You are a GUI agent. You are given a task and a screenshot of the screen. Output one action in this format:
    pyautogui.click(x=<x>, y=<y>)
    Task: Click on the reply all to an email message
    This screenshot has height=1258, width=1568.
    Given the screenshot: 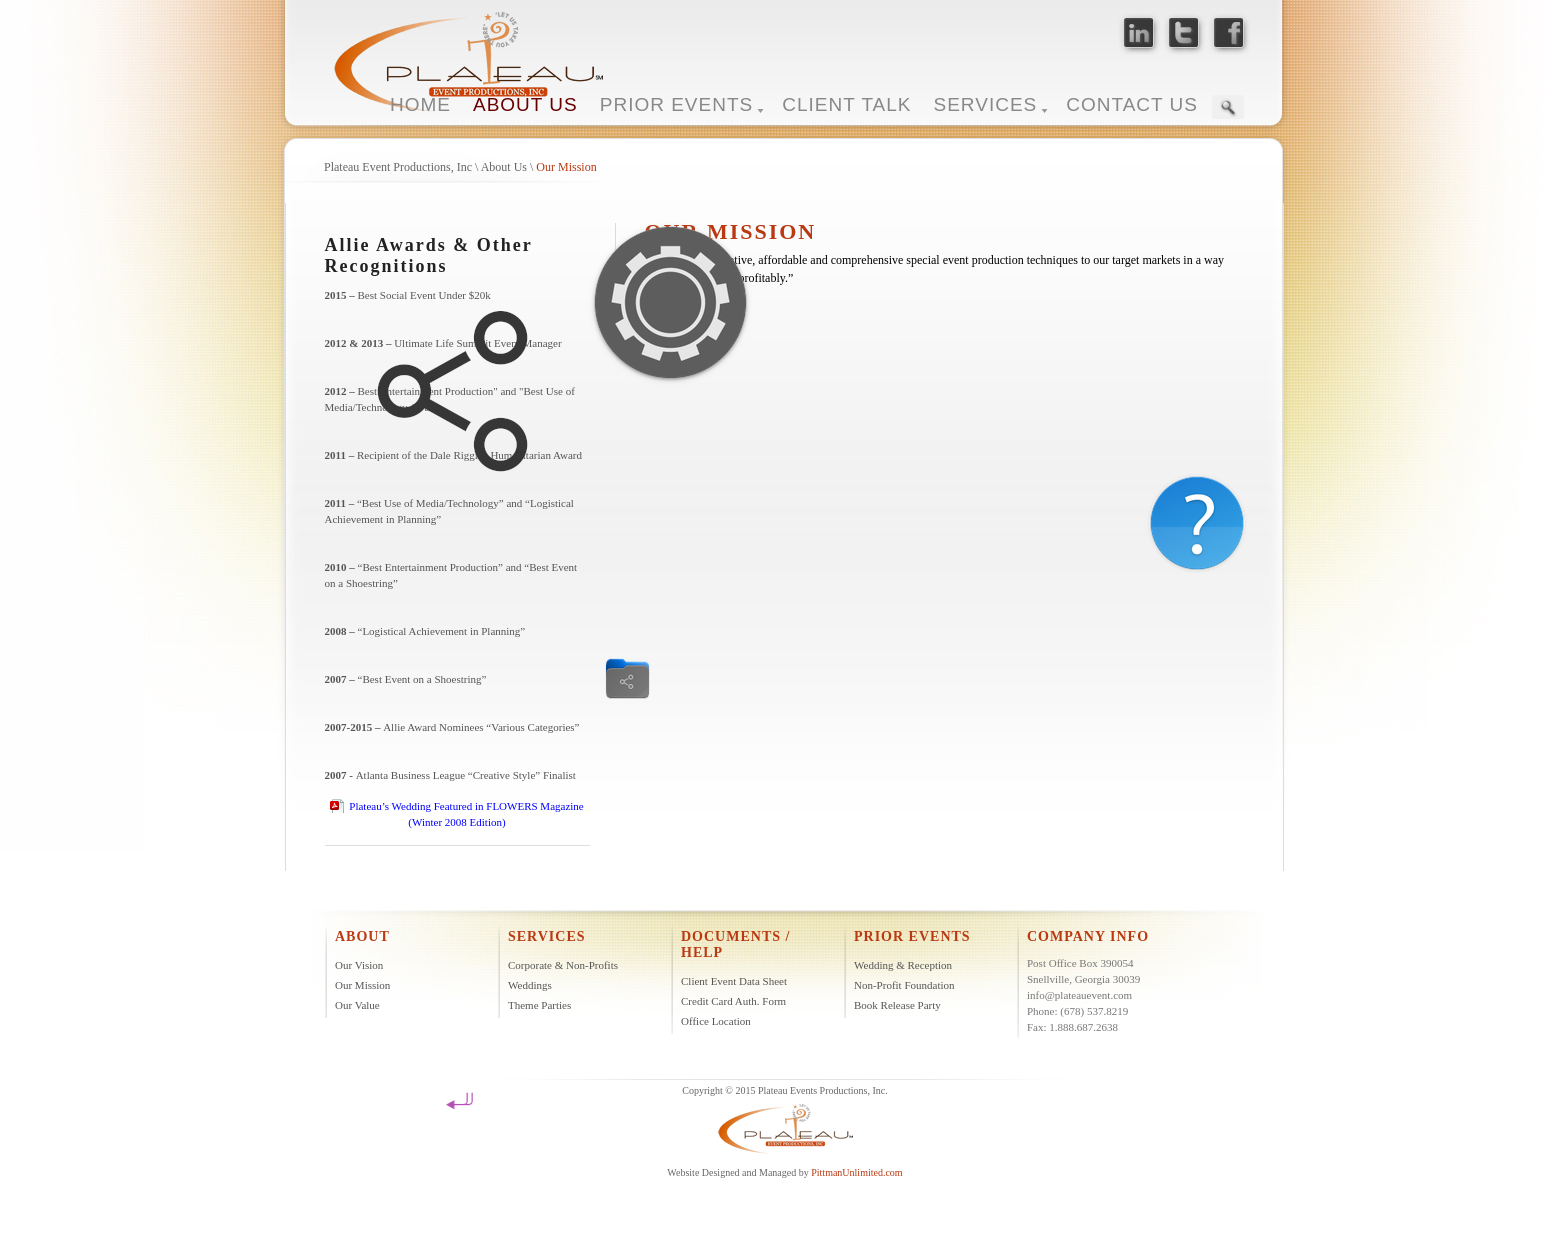 What is the action you would take?
    pyautogui.click(x=459, y=1099)
    